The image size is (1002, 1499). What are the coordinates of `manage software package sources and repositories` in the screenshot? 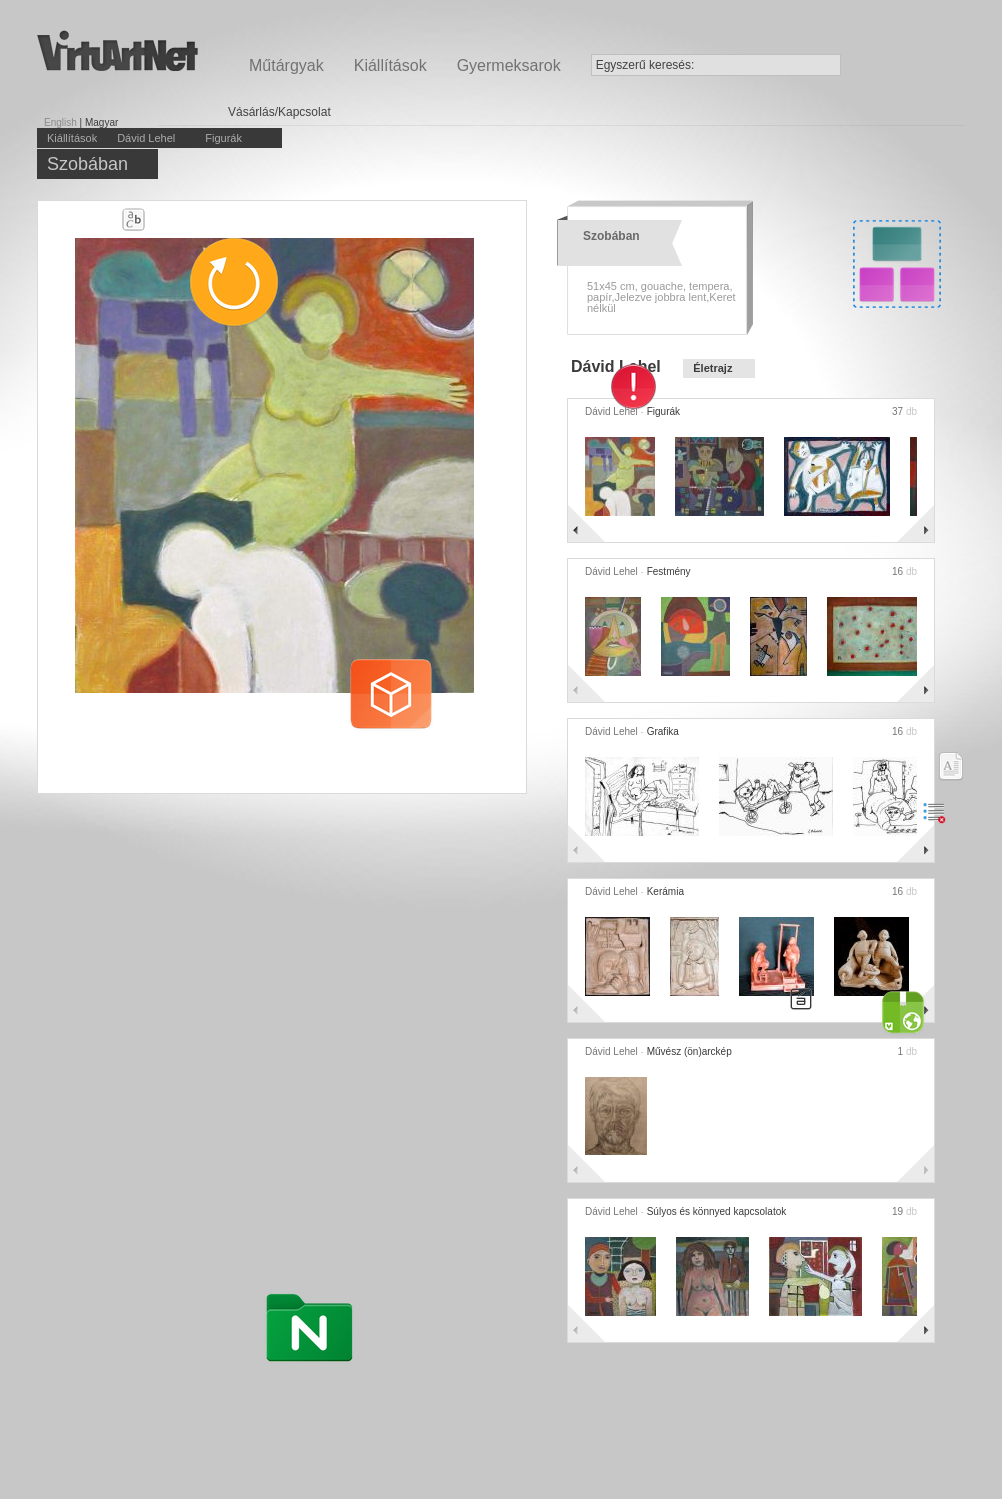 It's located at (903, 1013).